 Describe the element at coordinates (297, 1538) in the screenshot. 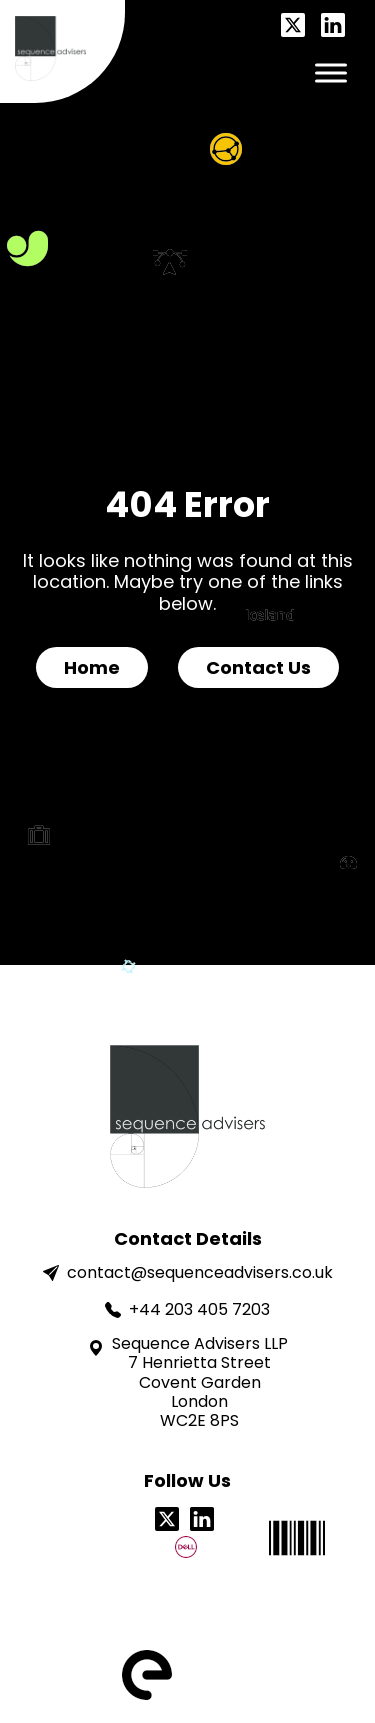

I see `link to Wikidata knowledge base` at that location.